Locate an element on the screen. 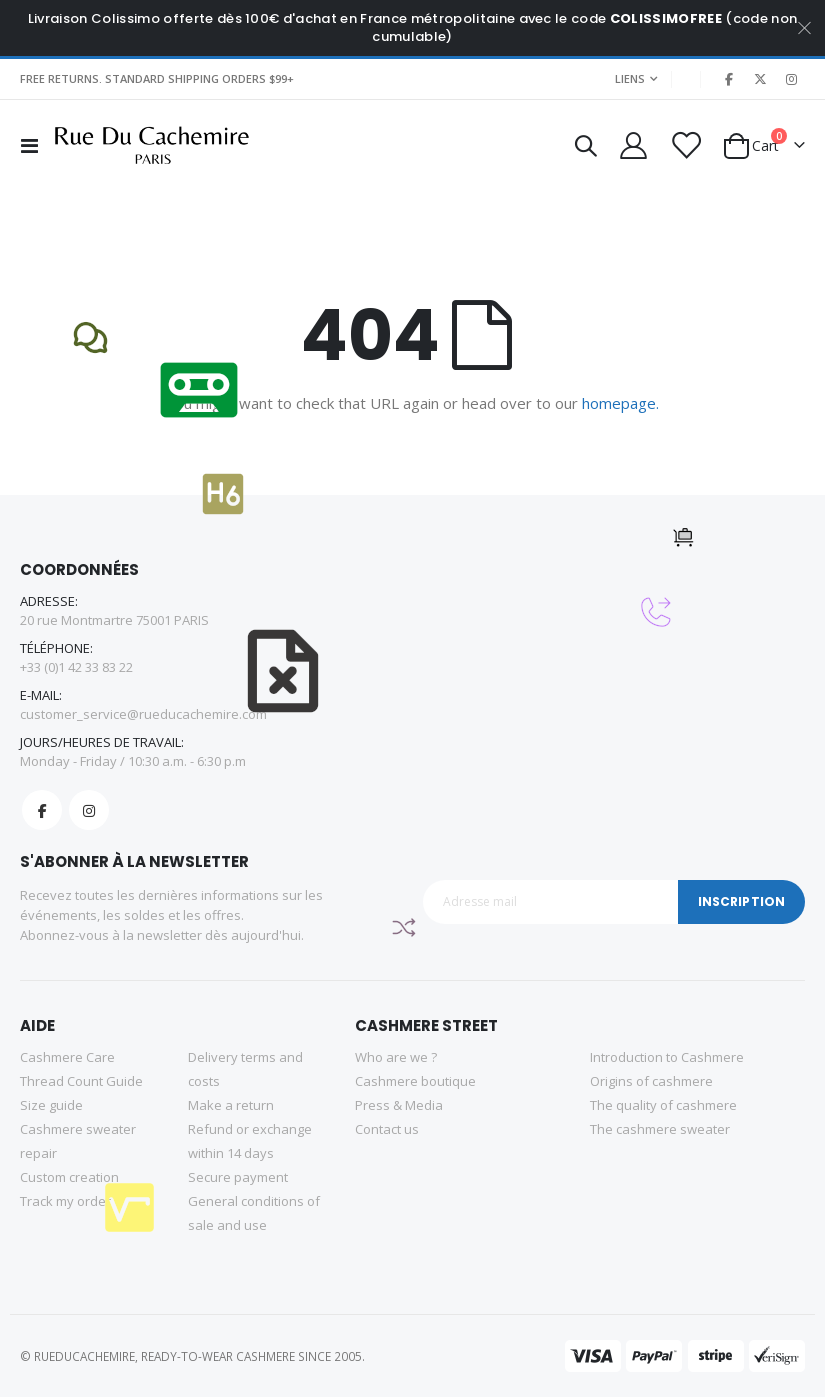 The height and width of the screenshot is (1397, 825). shuffle playlist or queue is located at coordinates (403, 927).